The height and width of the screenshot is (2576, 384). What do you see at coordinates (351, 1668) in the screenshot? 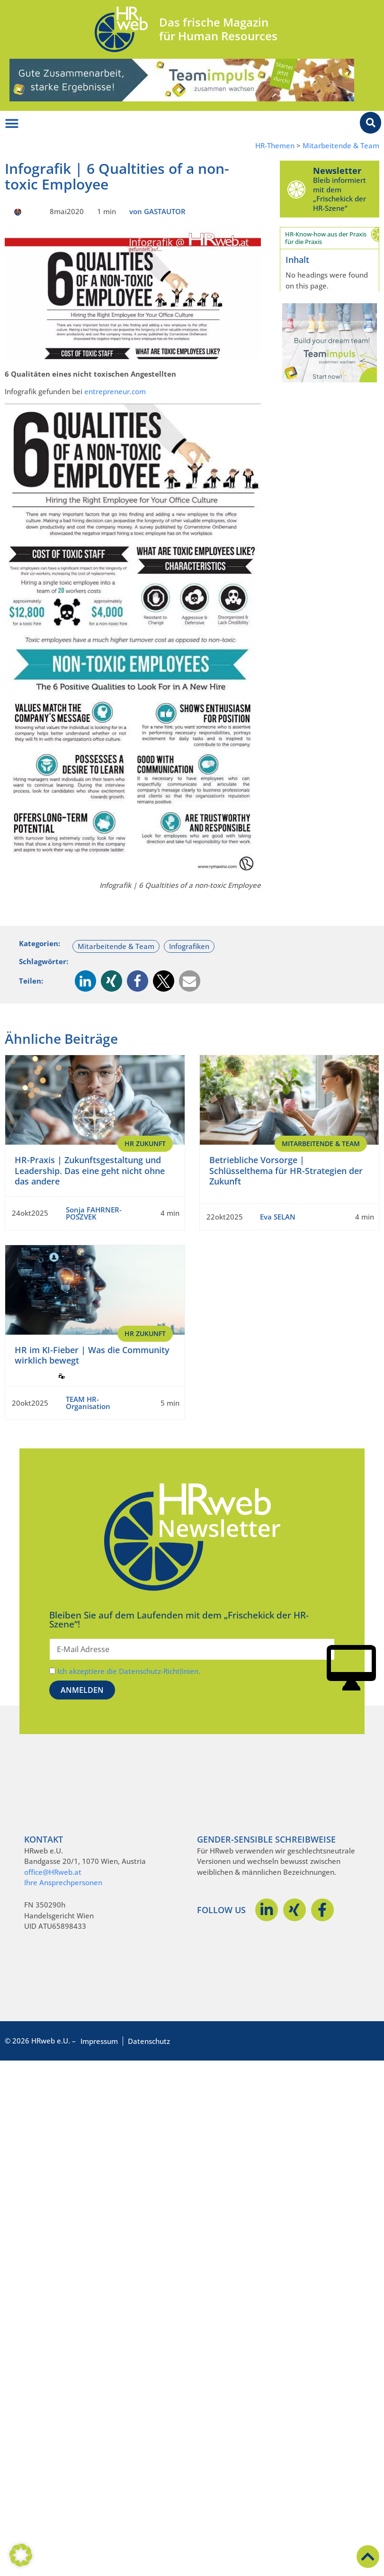
I see `access desktop or computer settings` at bounding box center [351, 1668].